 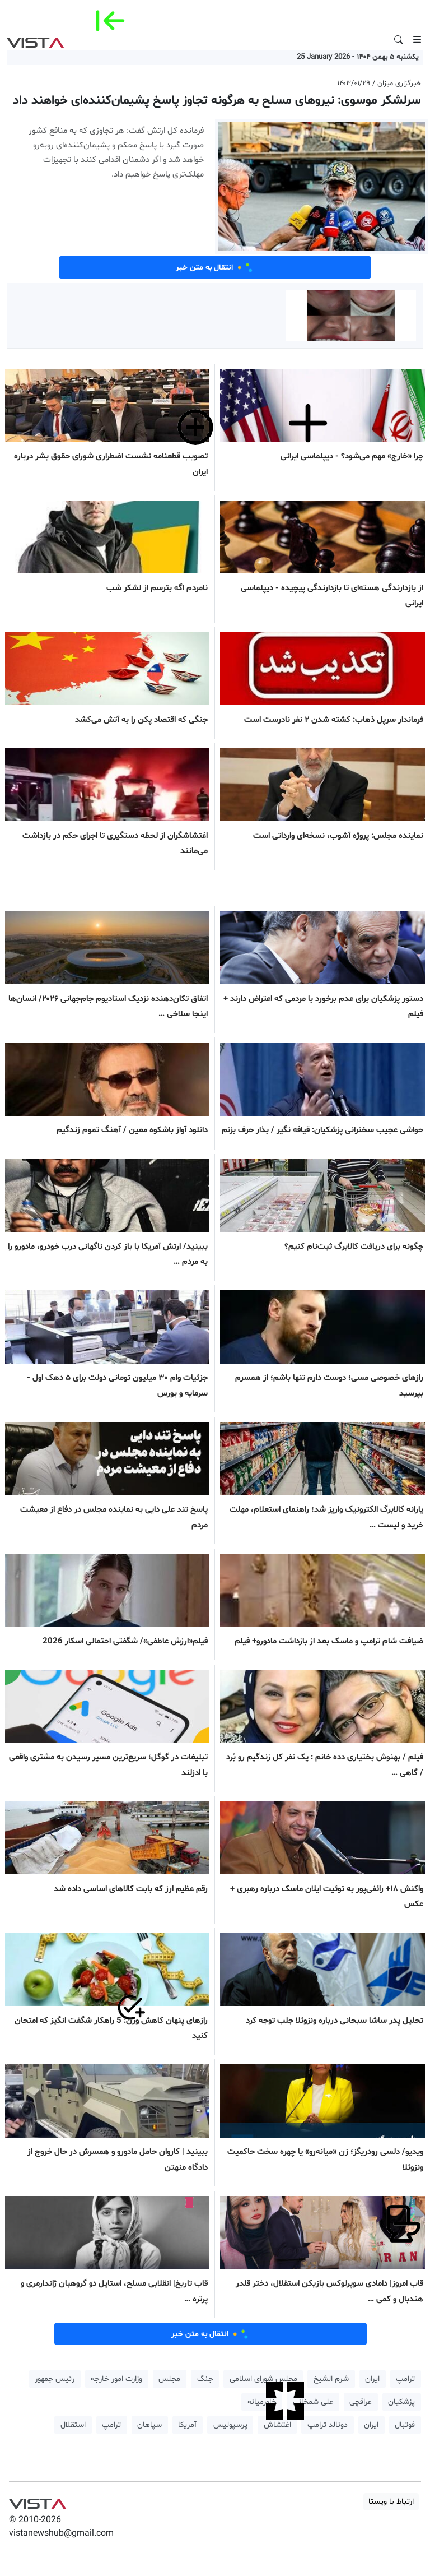 I want to click on locate nearby restroom facilities, so click(x=403, y=2223).